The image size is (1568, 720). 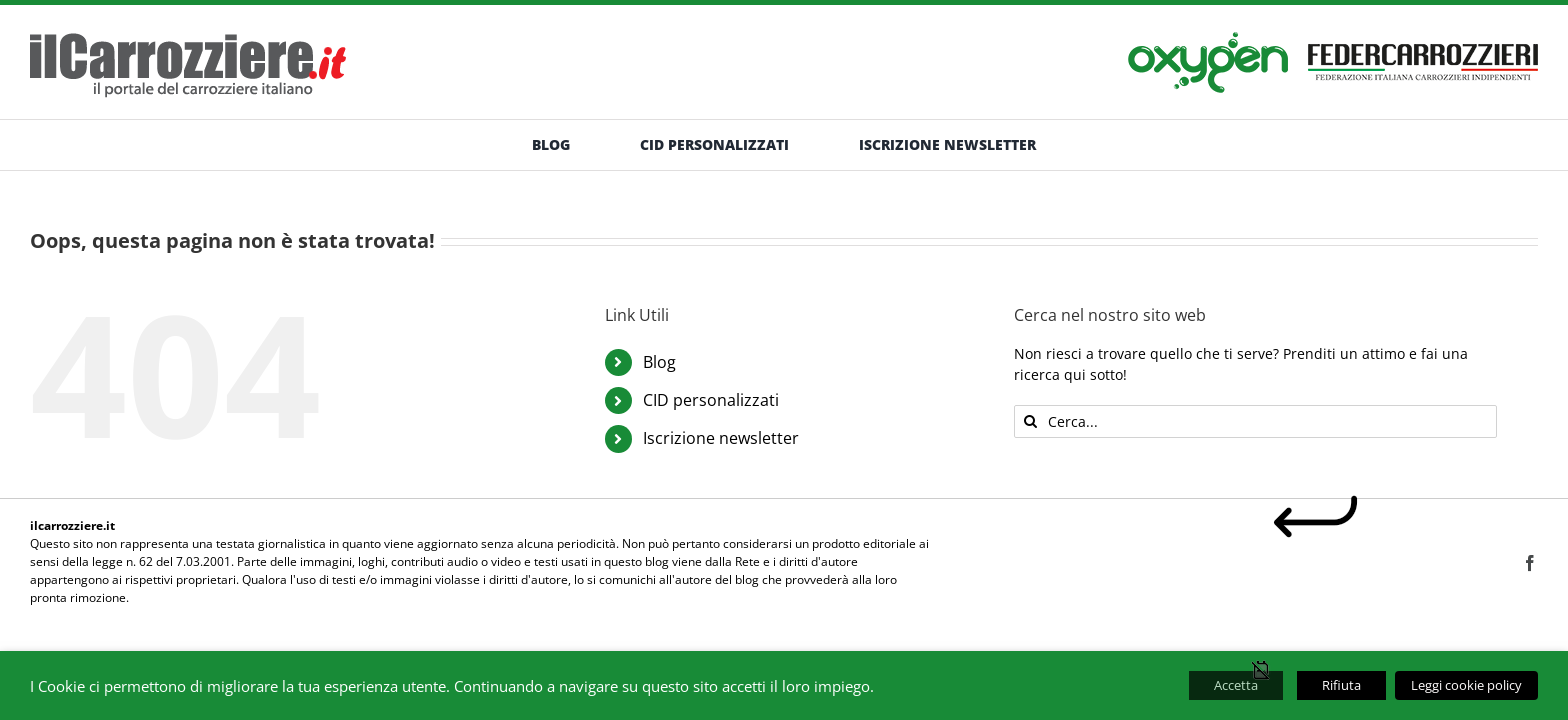 I want to click on no backpacks allowed, so click(x=1261, y=670).